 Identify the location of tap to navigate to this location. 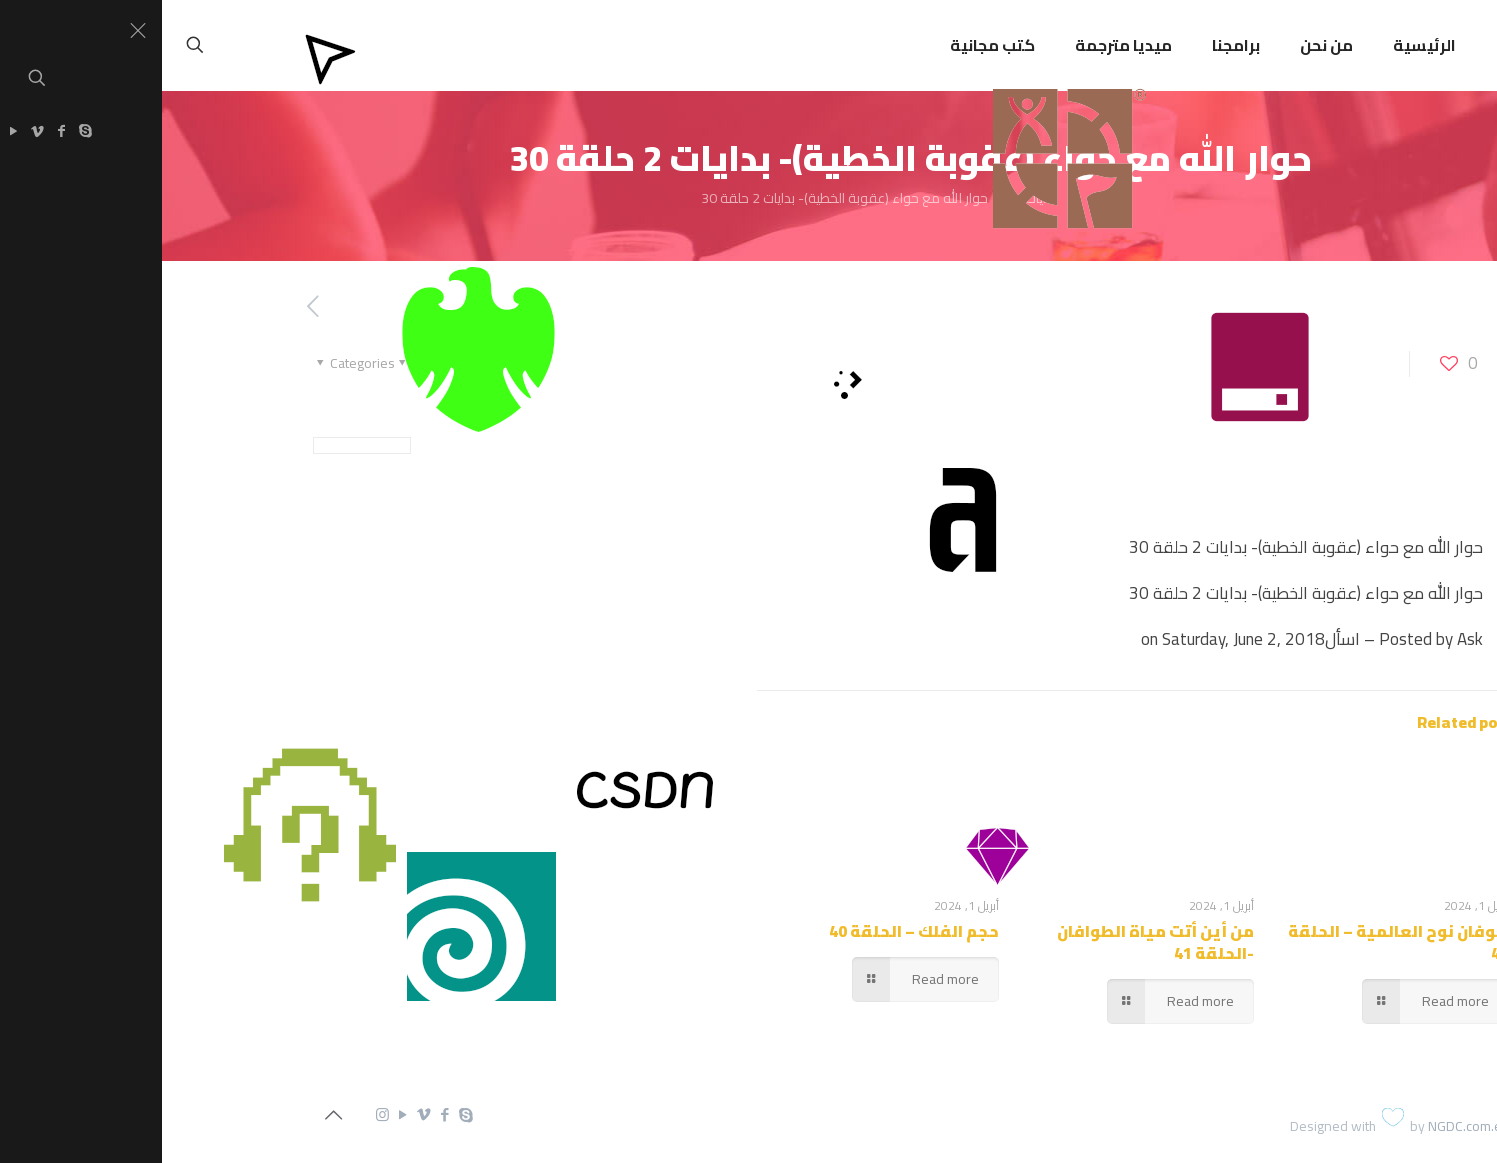
(330, 59).